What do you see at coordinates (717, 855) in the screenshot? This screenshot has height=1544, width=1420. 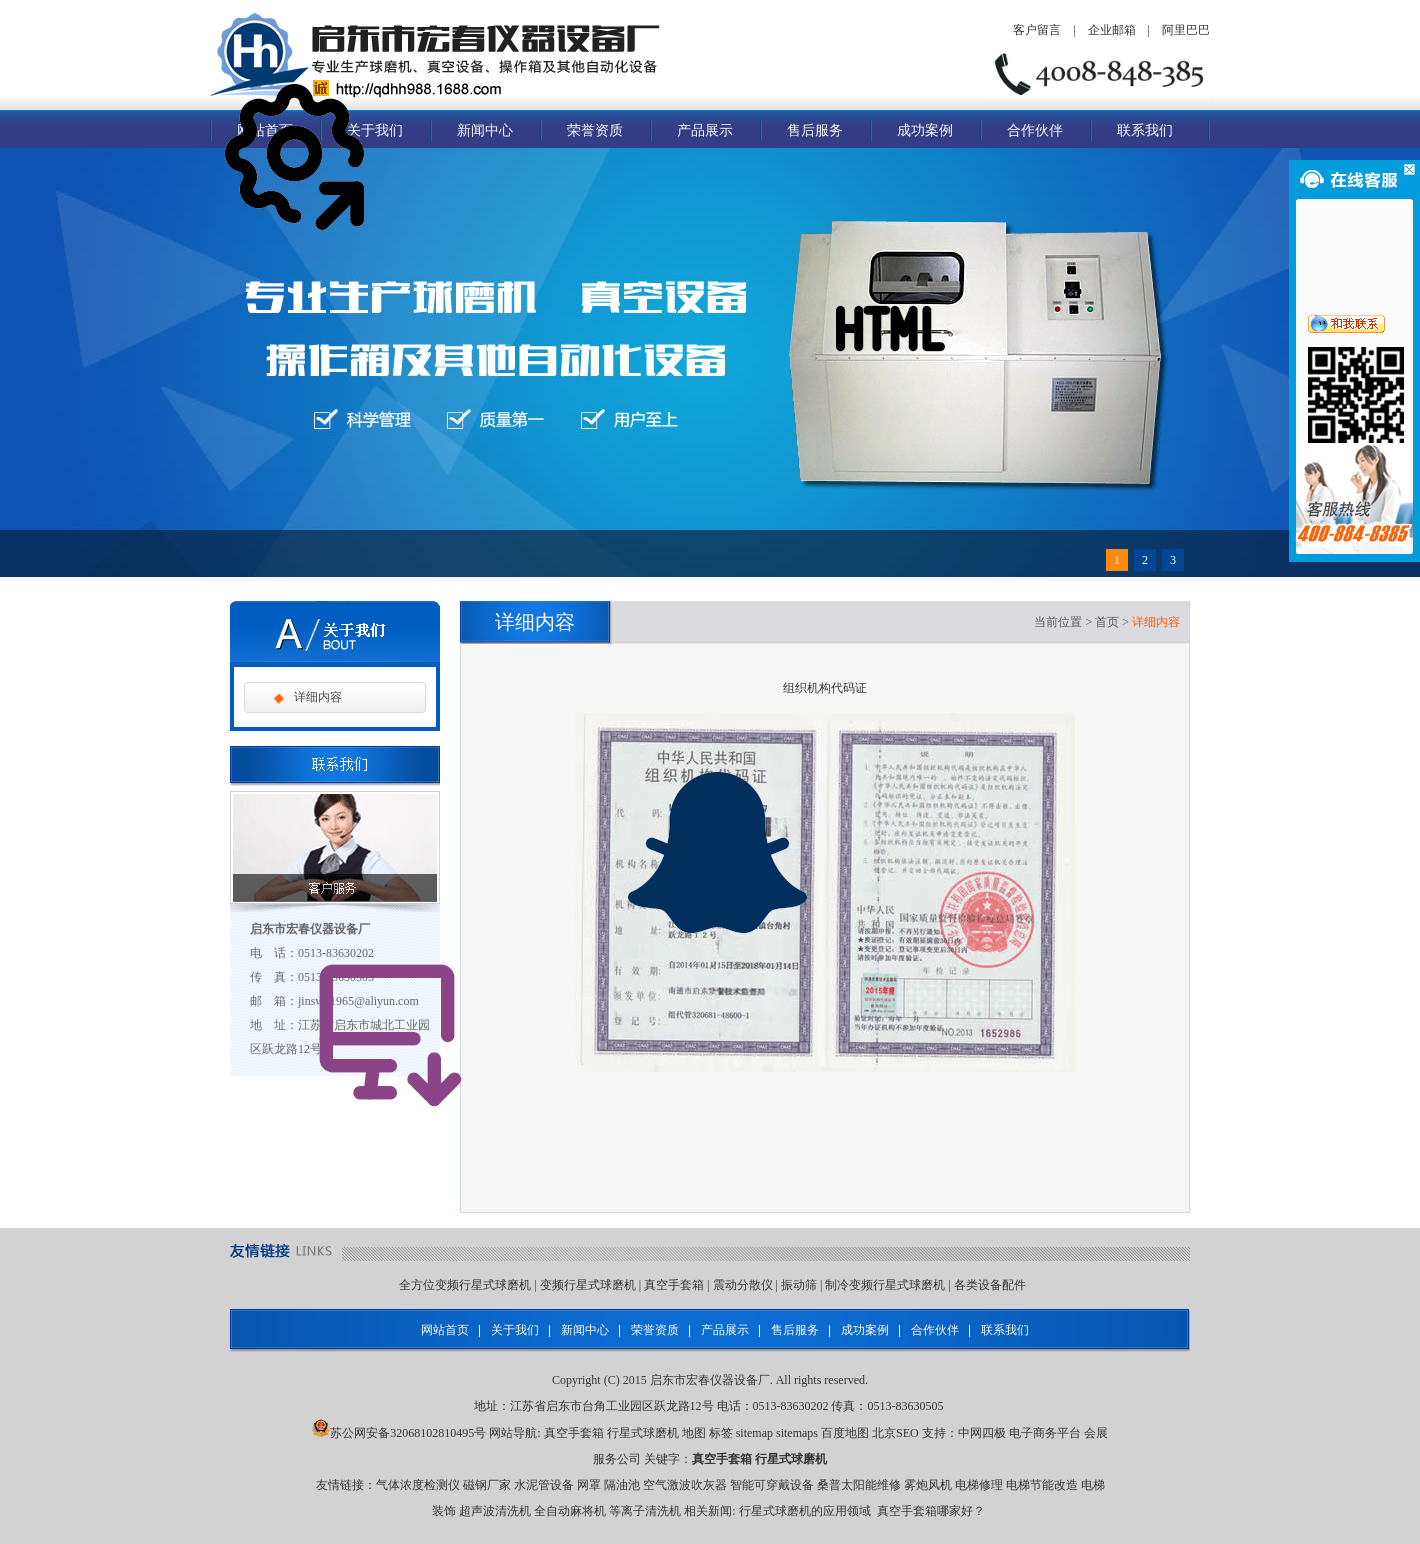 I see `open Snapchat app` at bounding box center [717, 855].